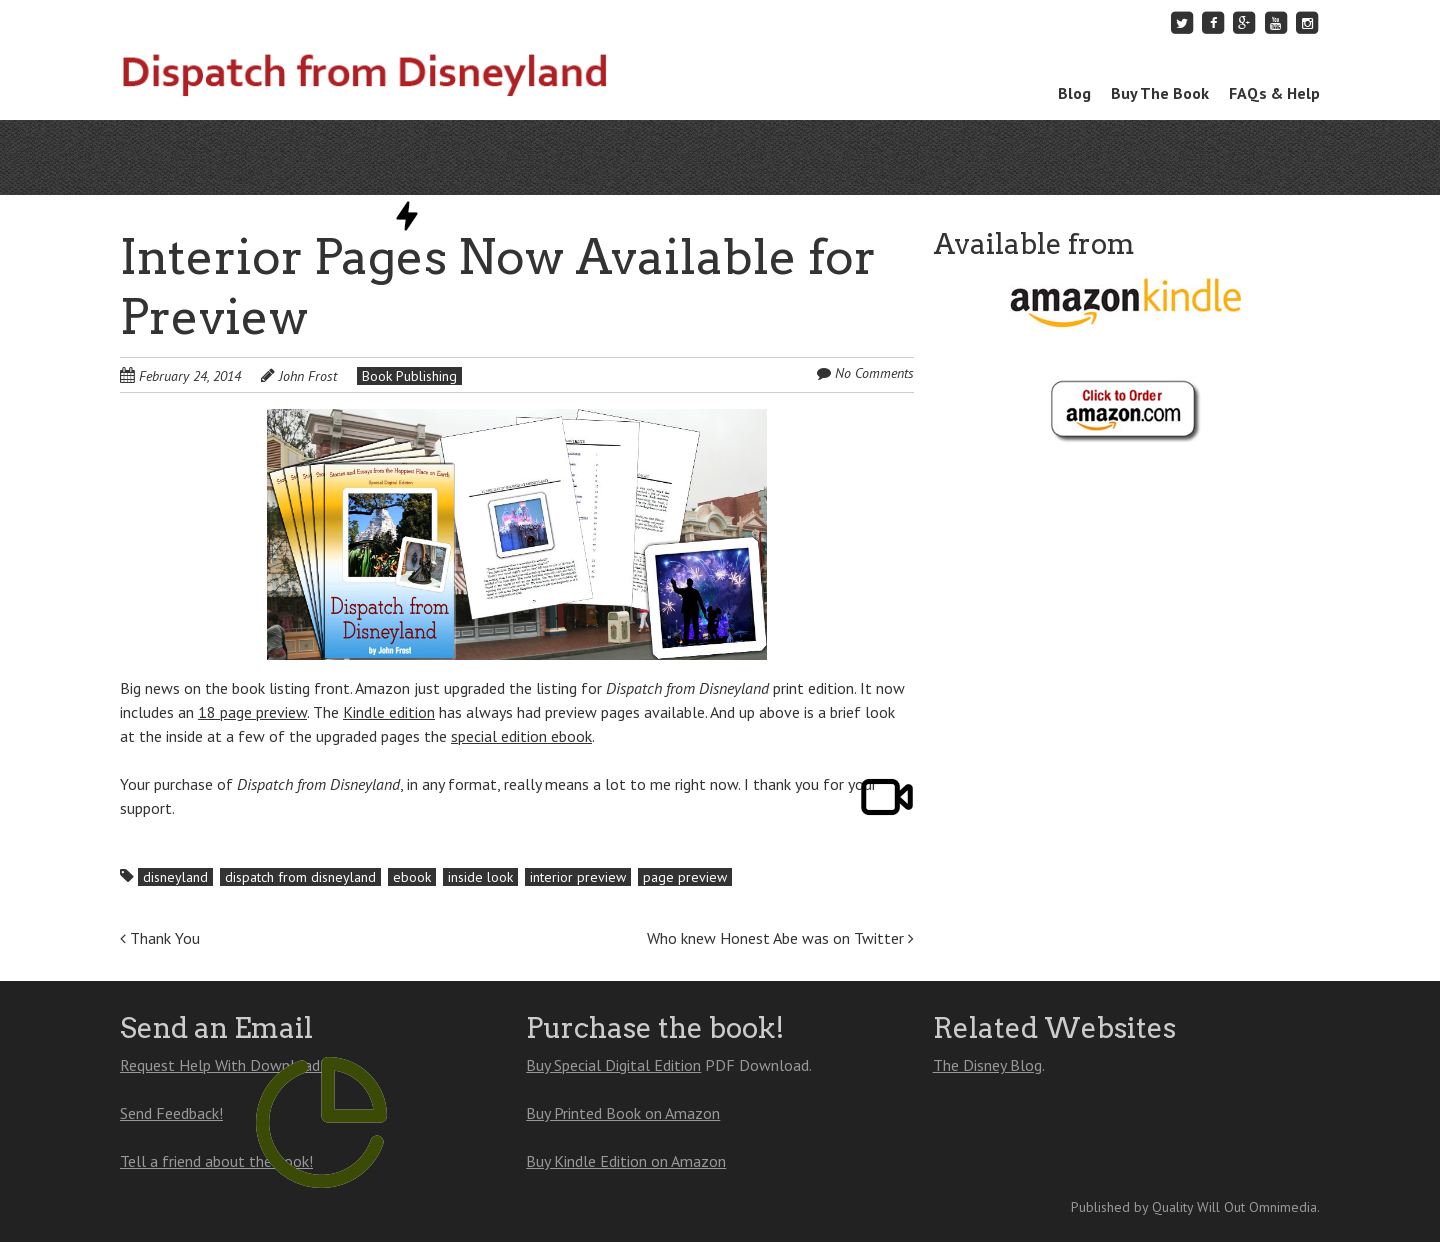  What do you see at coordinates (321, 1122) in the screenshot?
I see `view analytics or statistics breakdown` at bounding box center [321, 1122].